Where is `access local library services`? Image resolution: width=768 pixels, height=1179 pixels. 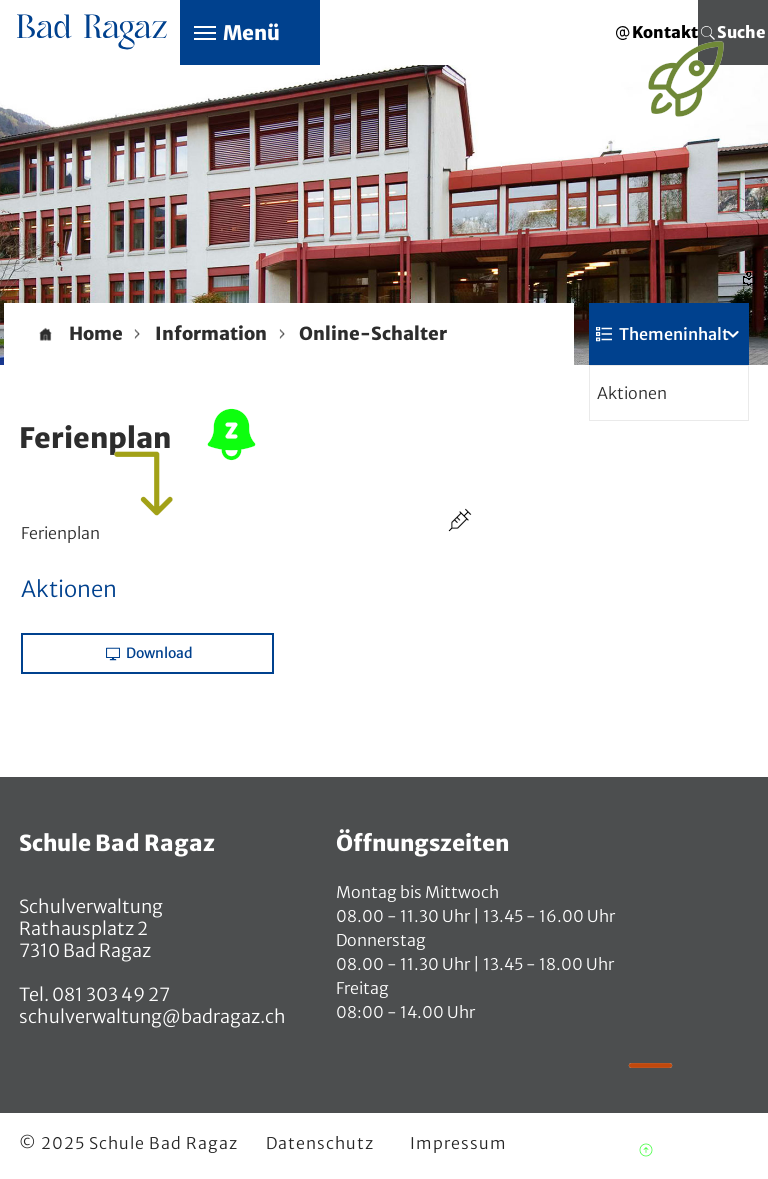 access local library services is located at coordinates (749, 279).